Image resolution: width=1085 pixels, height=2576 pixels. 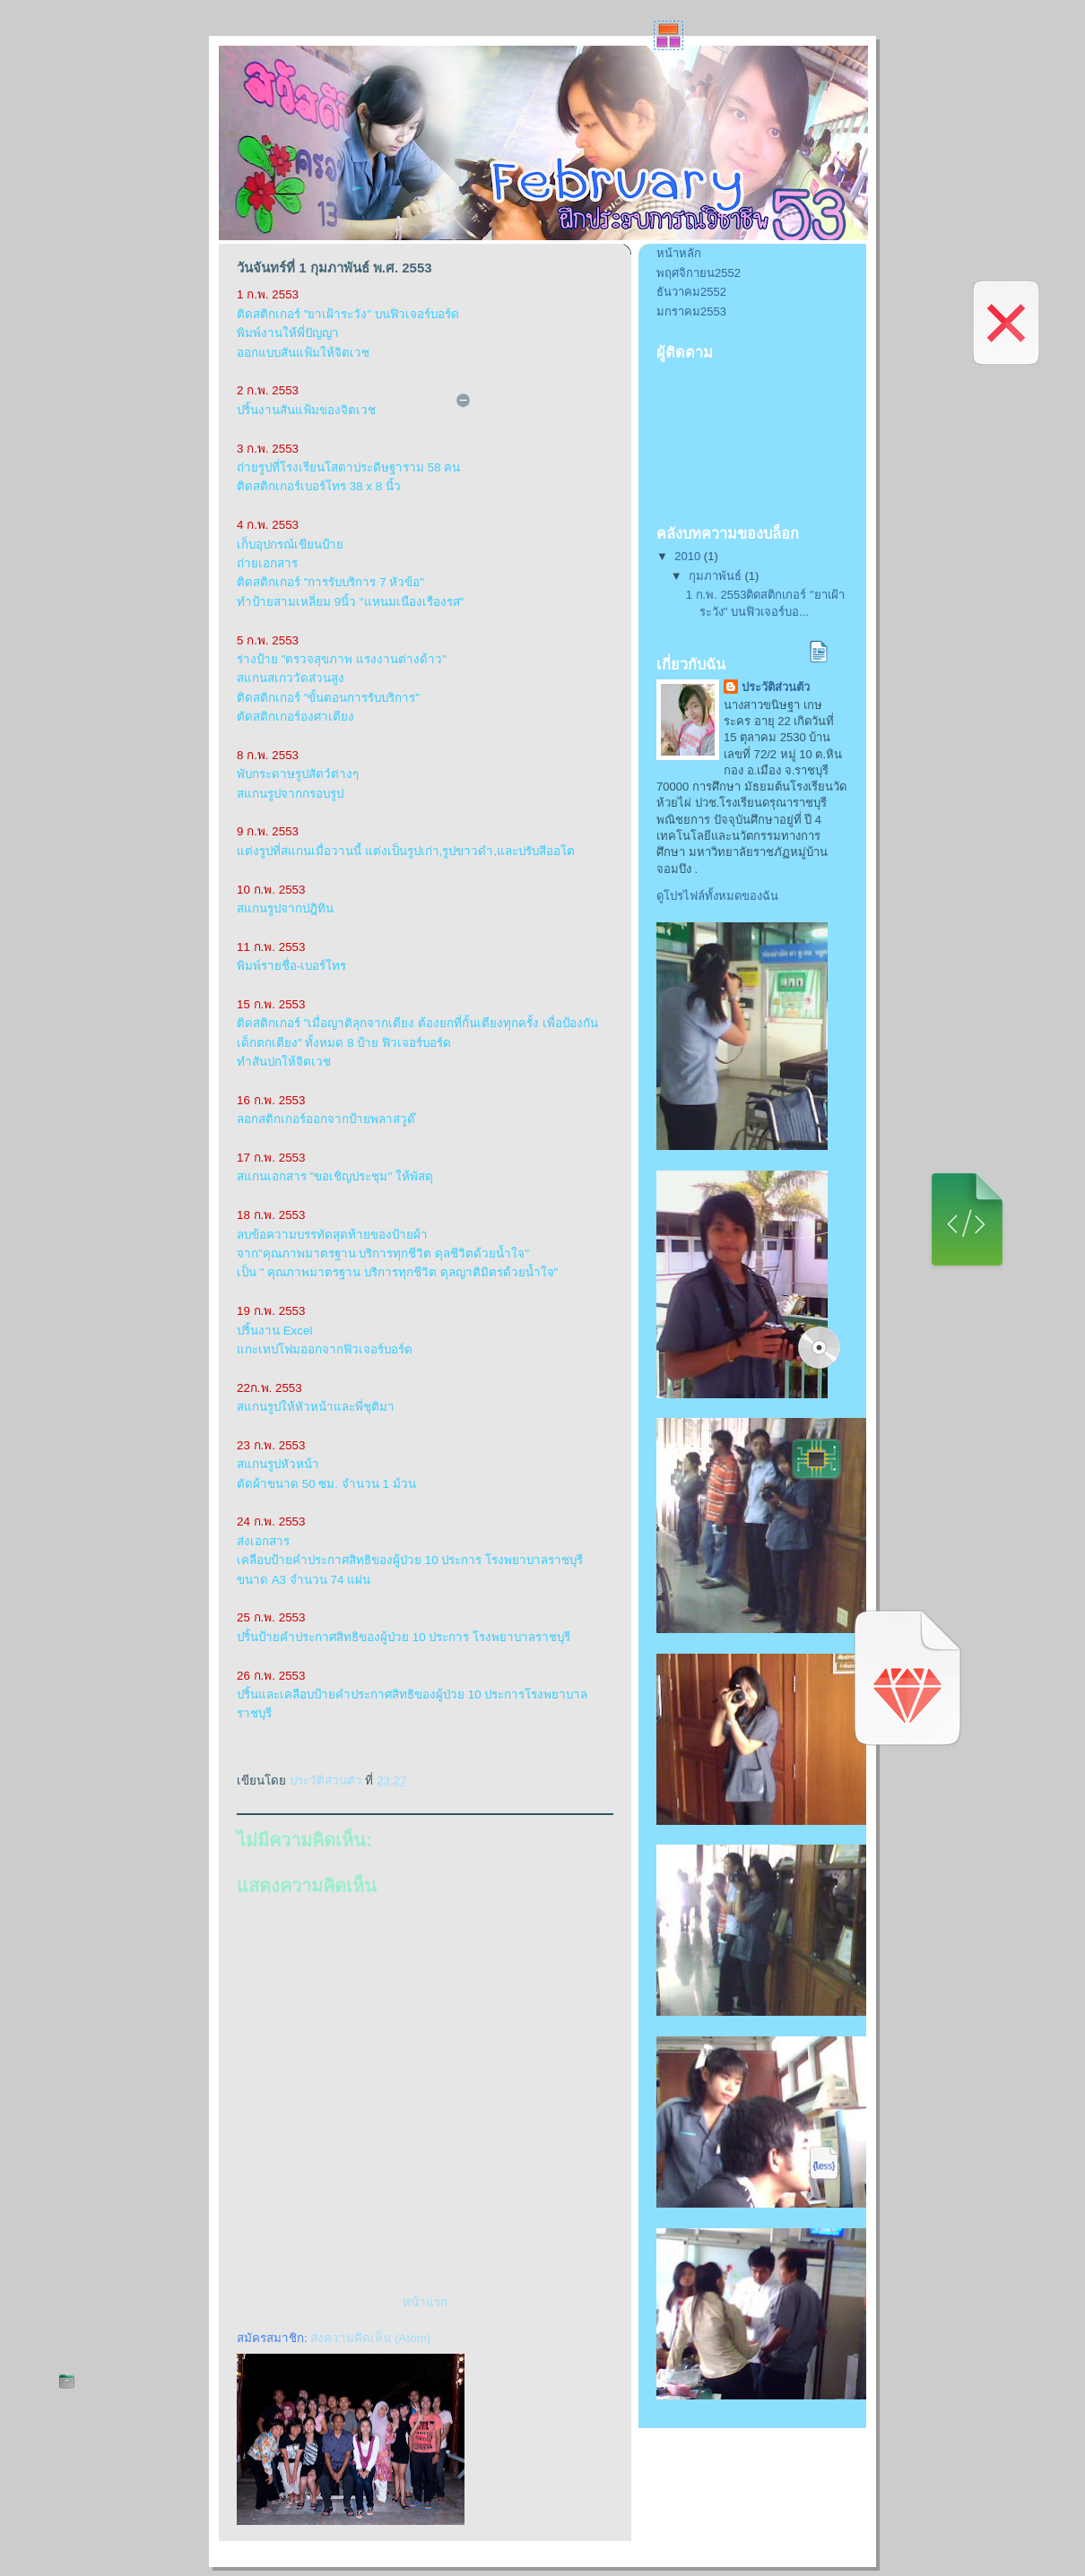 I want to click on open cpu-x system information app, so click(x=816, y=1458).